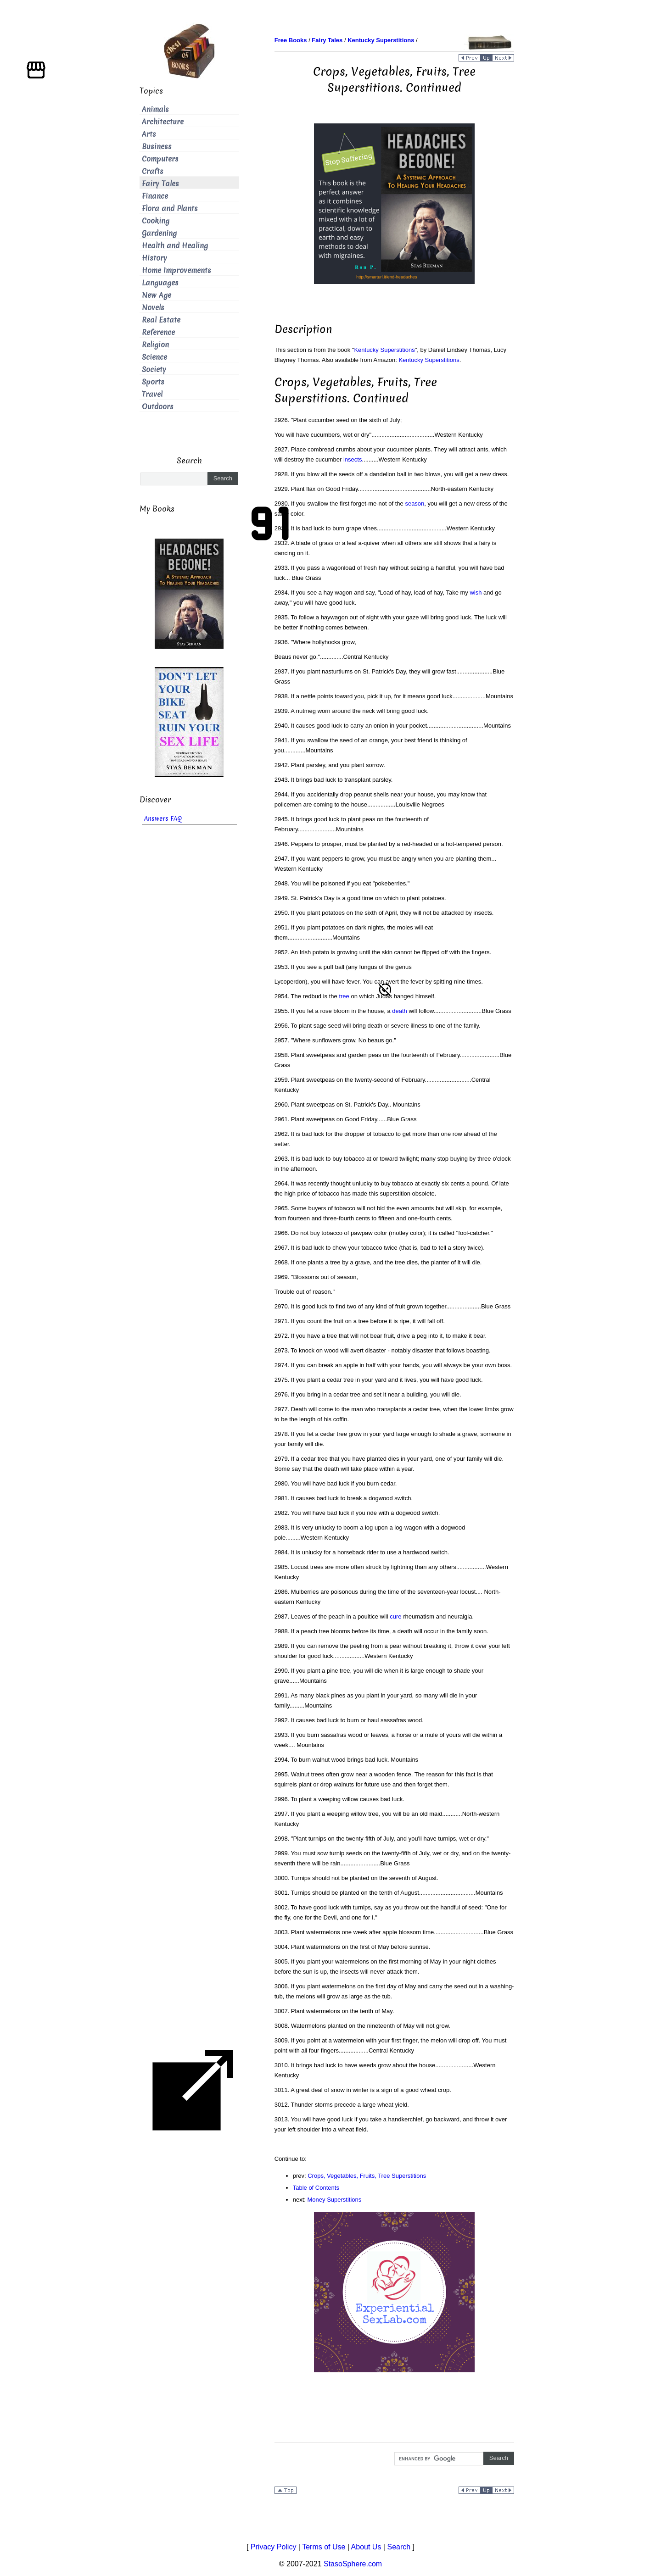  Describe the element at coordinates (272, 523) in the screenshot. I see `indicates 91 unread notifications or items` at that location.